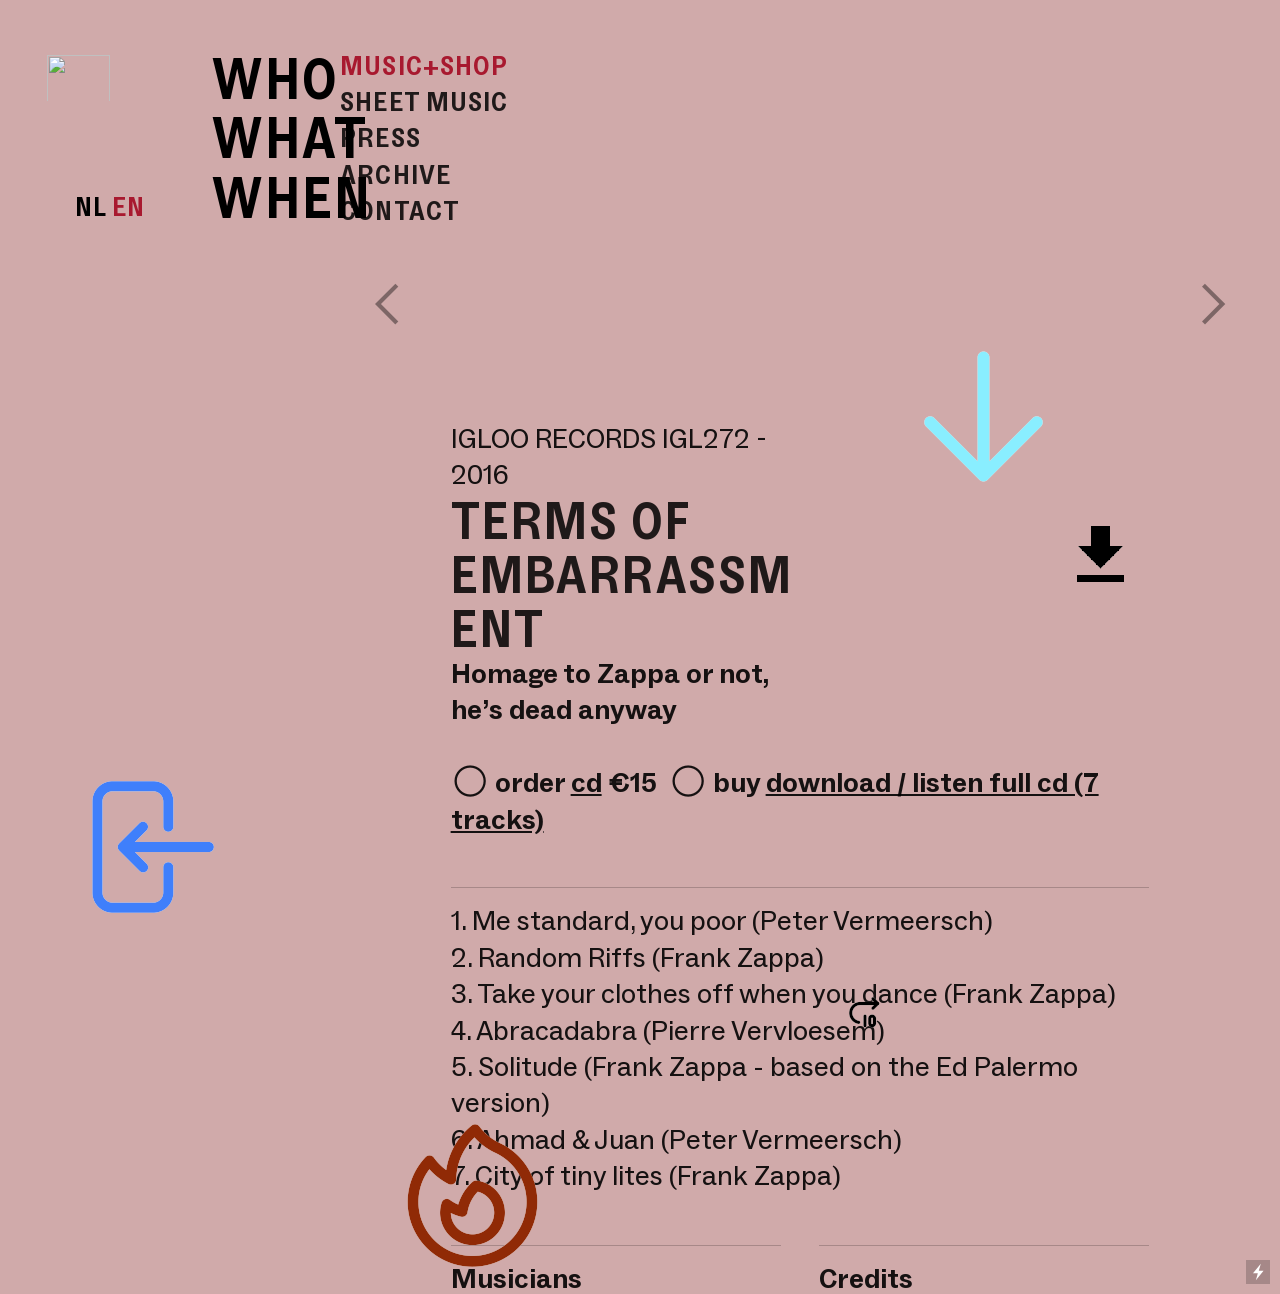  Describe the element at coordinates (1100, 555) in the screenshot. I see `download a file or document` at that location.